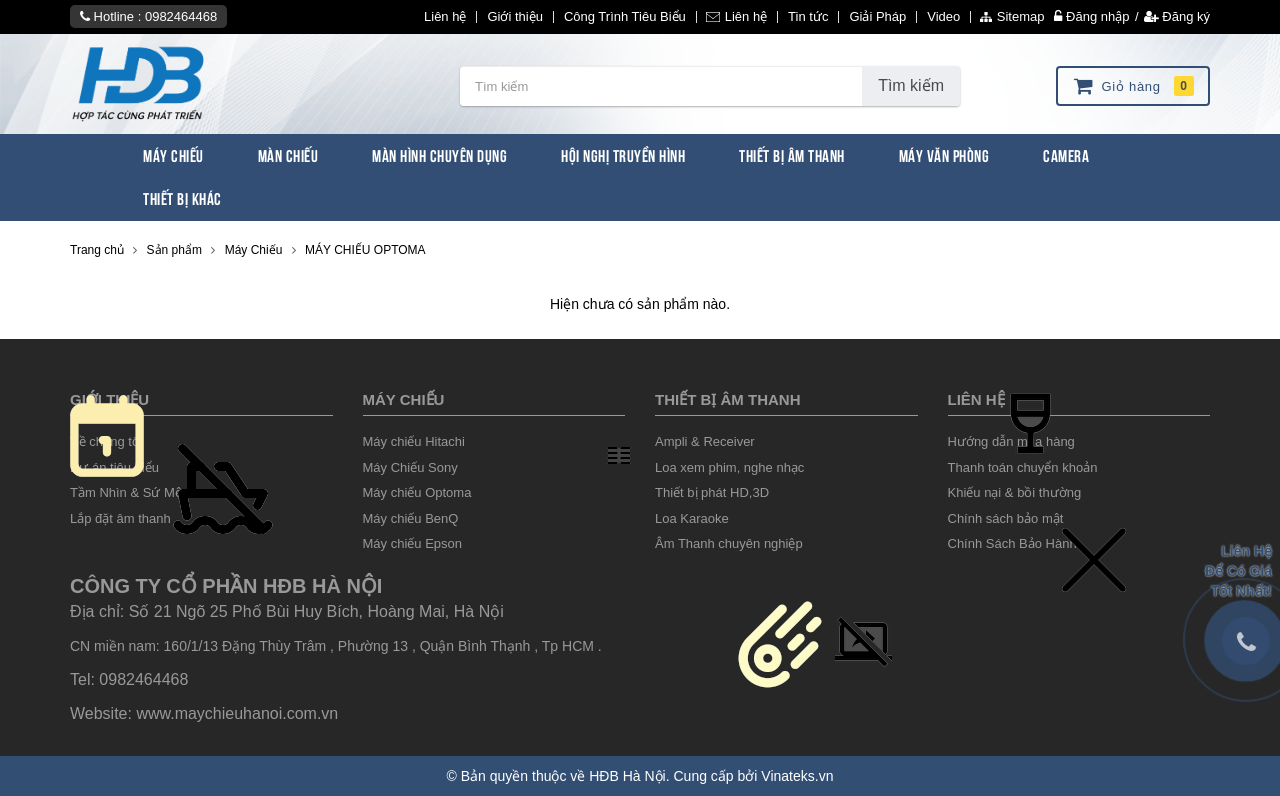 The image size is (1280, 796). Describe the element at coordinates (1094, 560) in the screenshot. I see `close a window or dialog` at that location.